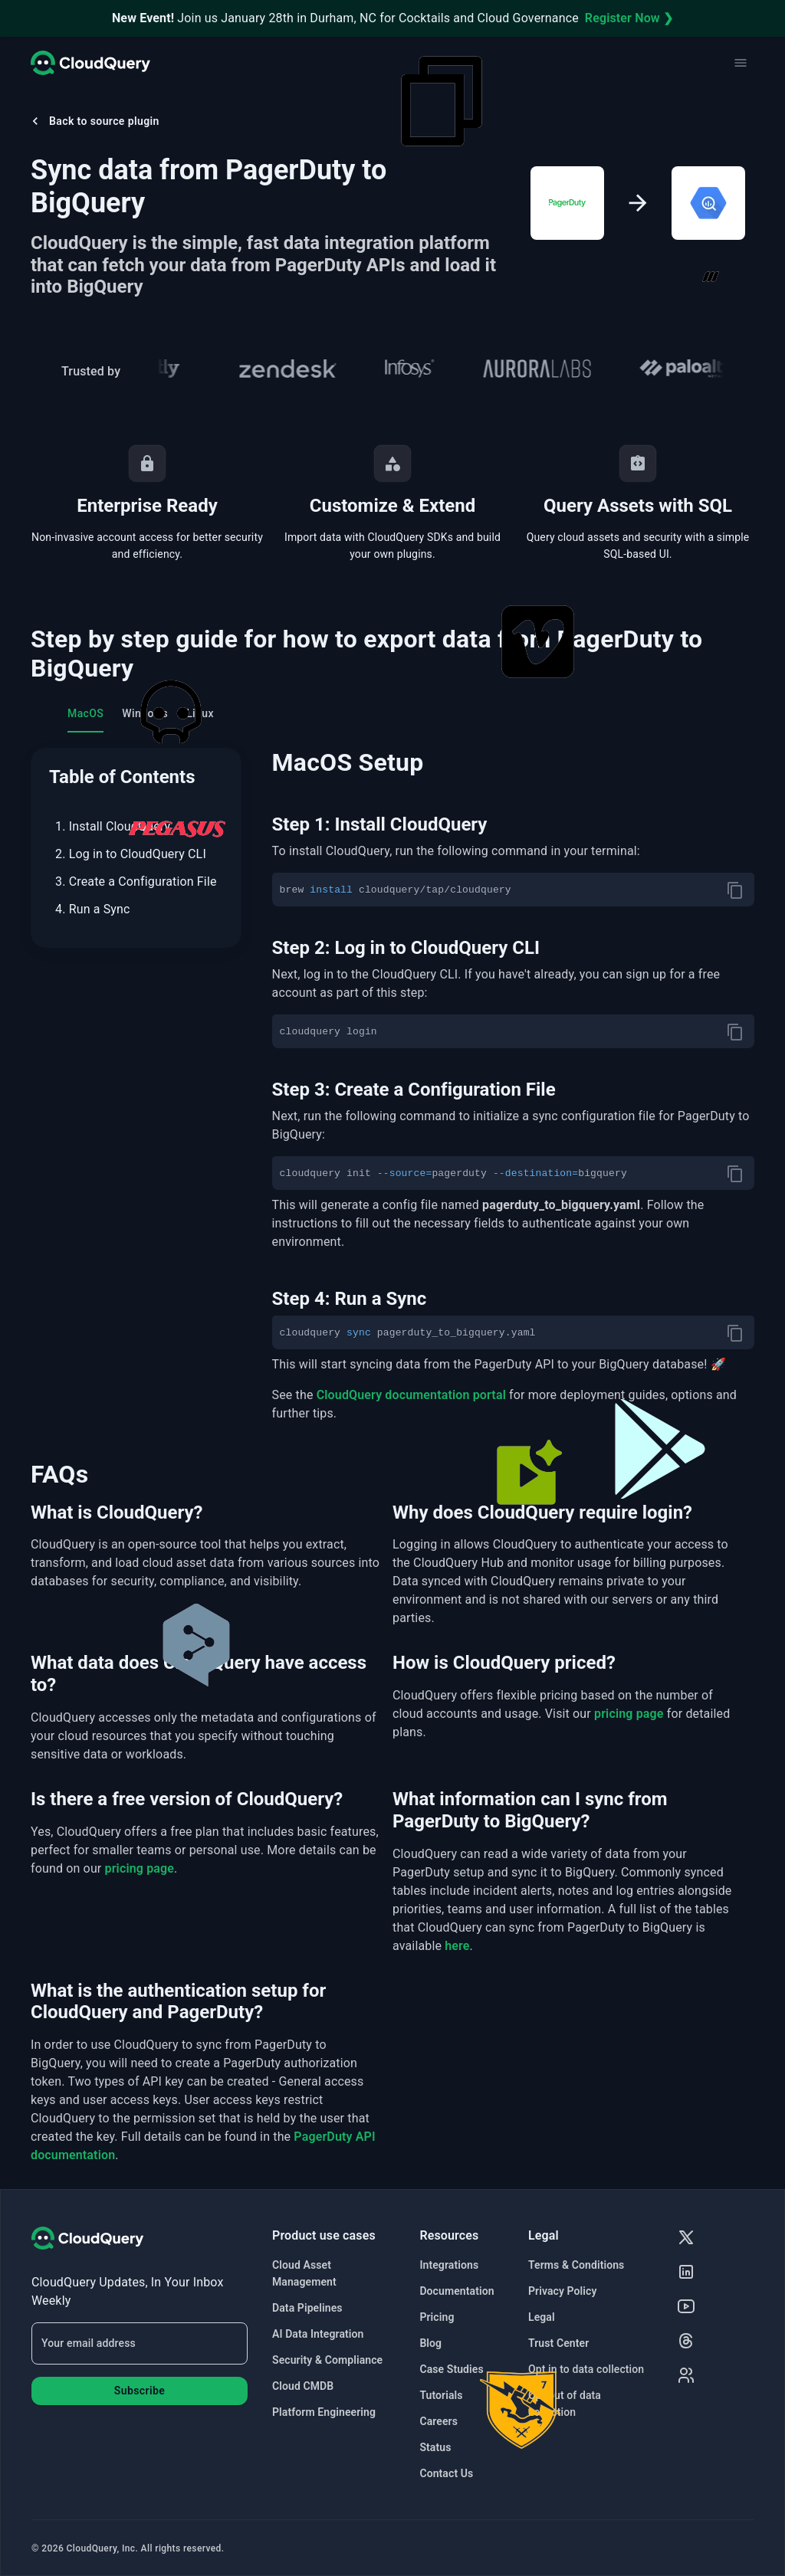 The image size is (785, 2576). What do you see at coordinates (177, 829) in the screenshot?
I see `Pegasus Airlines logo` at bounding box center [177, 829].